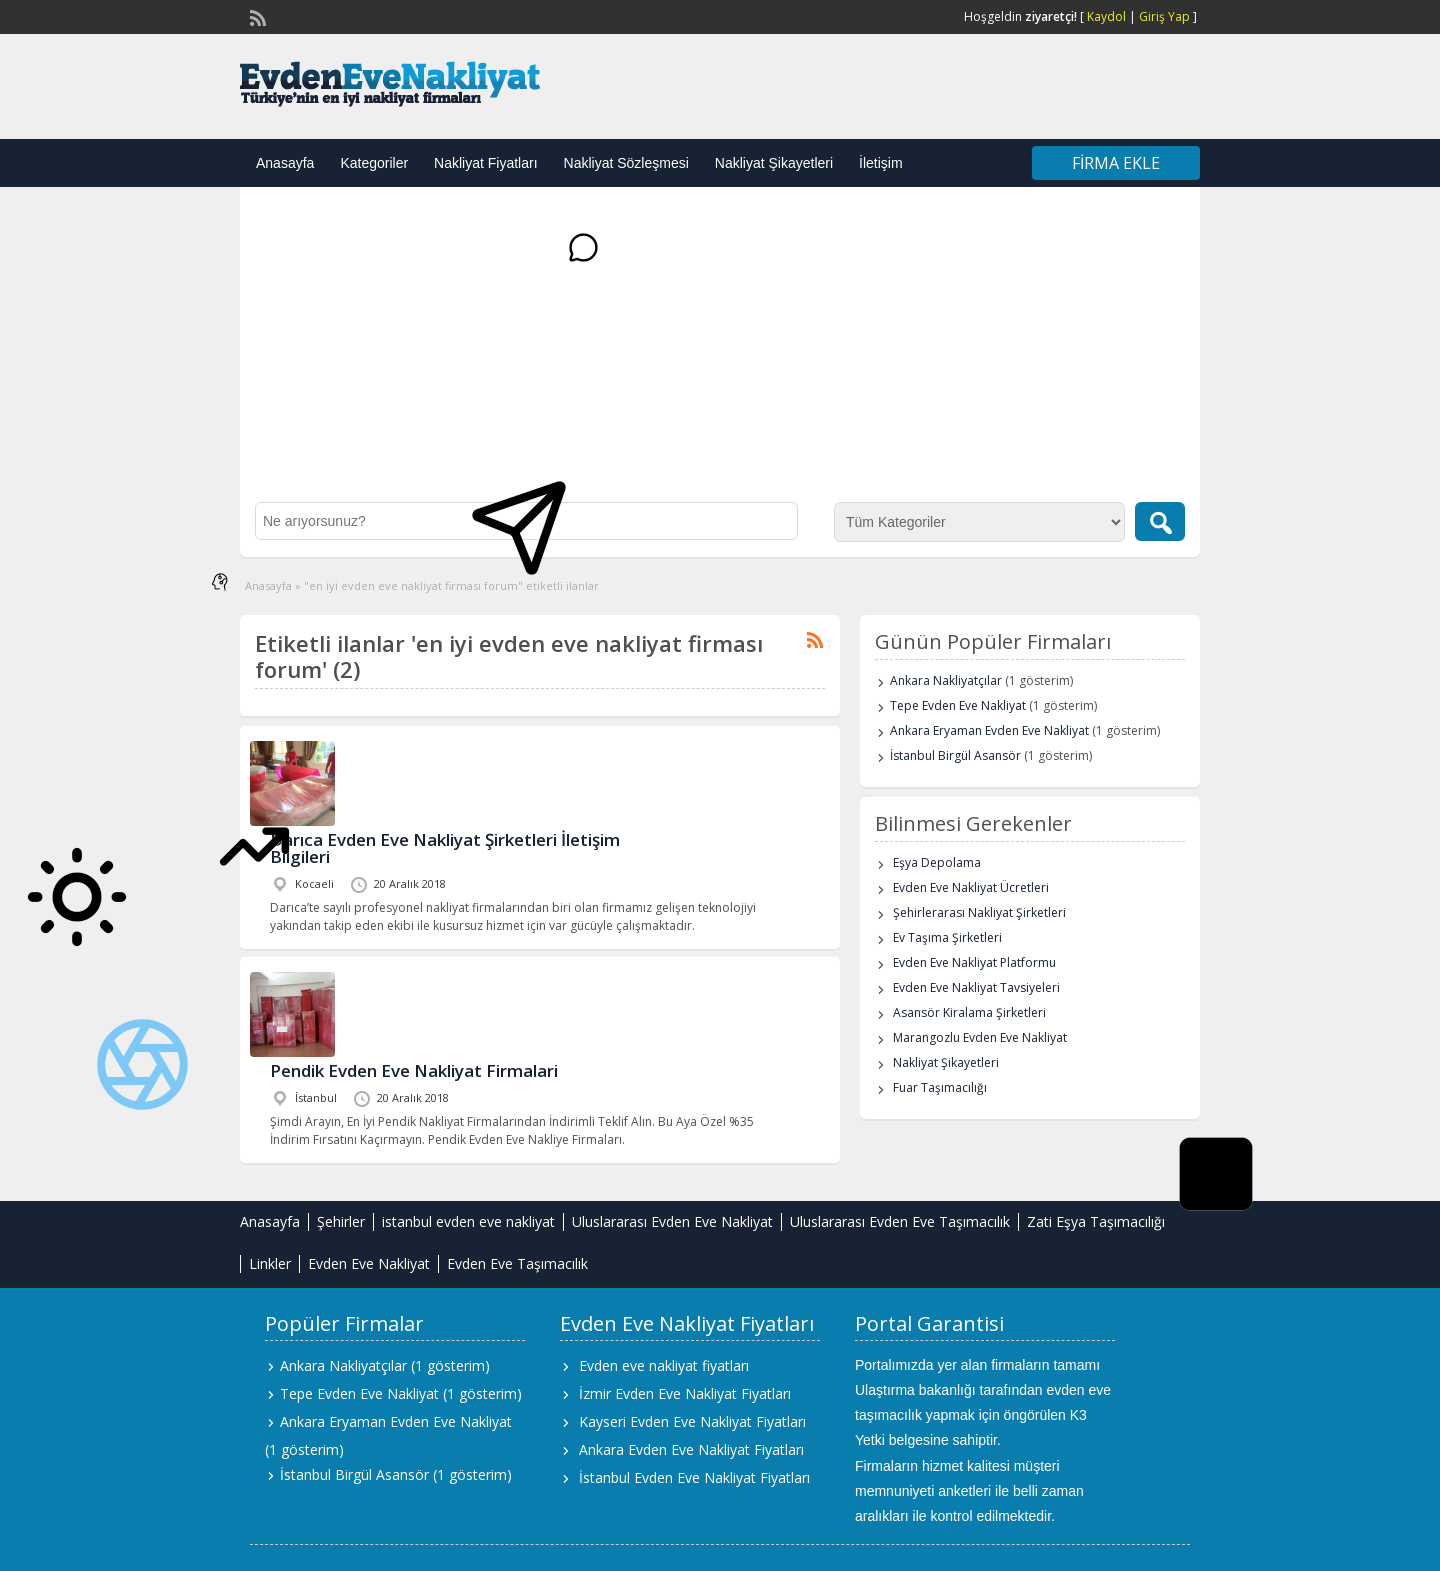  What do you see at coordinates (519, 528) in the screenshot?
I see `send a message` at bounding box center [519, 528].